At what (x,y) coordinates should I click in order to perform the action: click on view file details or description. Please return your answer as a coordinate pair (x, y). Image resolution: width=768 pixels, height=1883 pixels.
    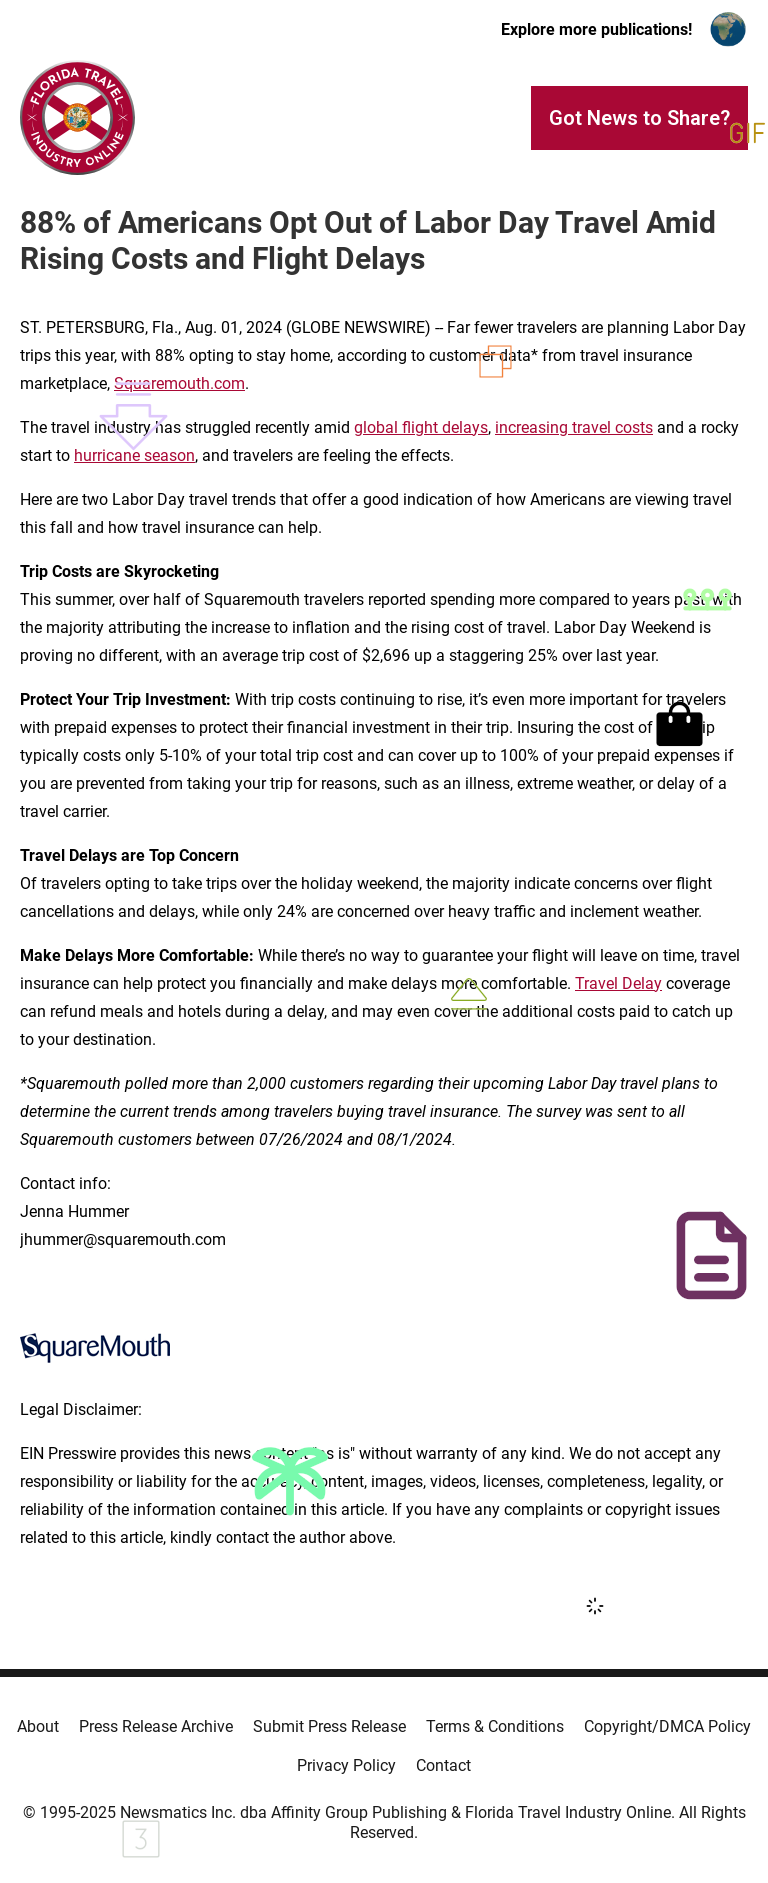
    Looking at the image, I should click on (711, 1255).